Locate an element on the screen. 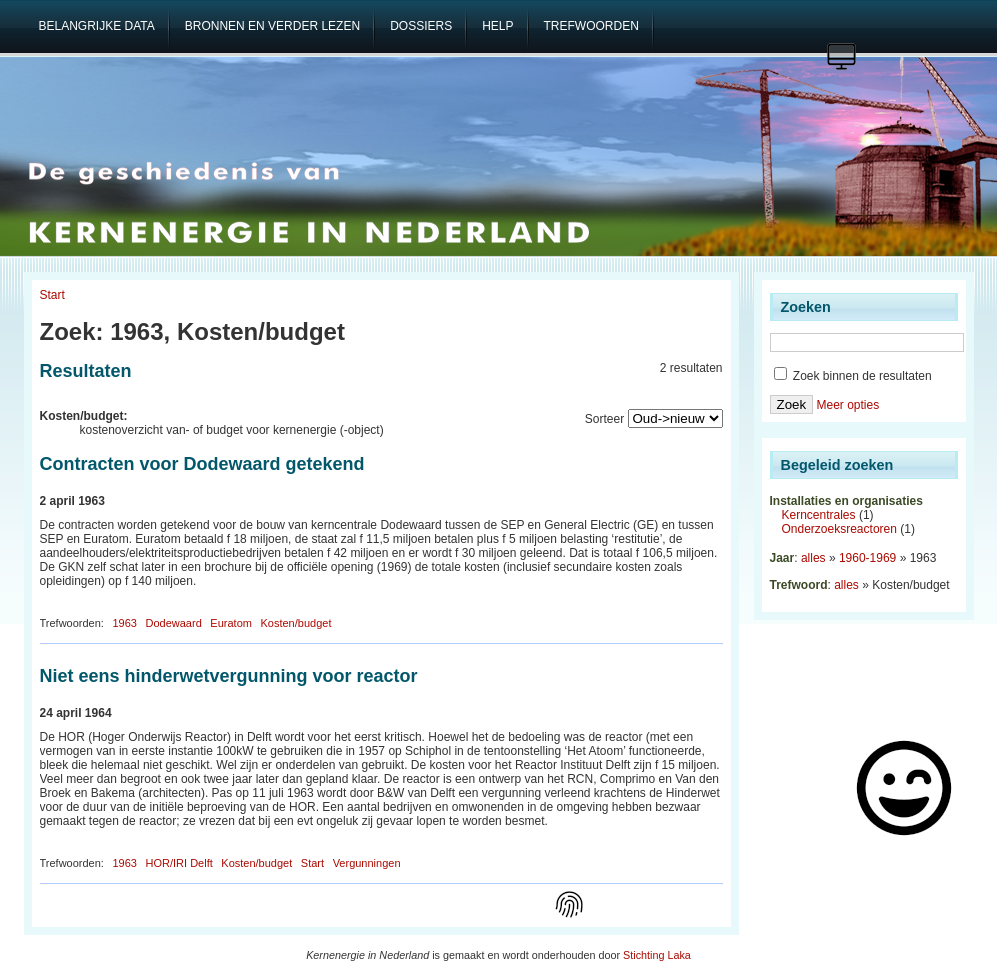  switch to desktop view is located at coordinates (841, 55).